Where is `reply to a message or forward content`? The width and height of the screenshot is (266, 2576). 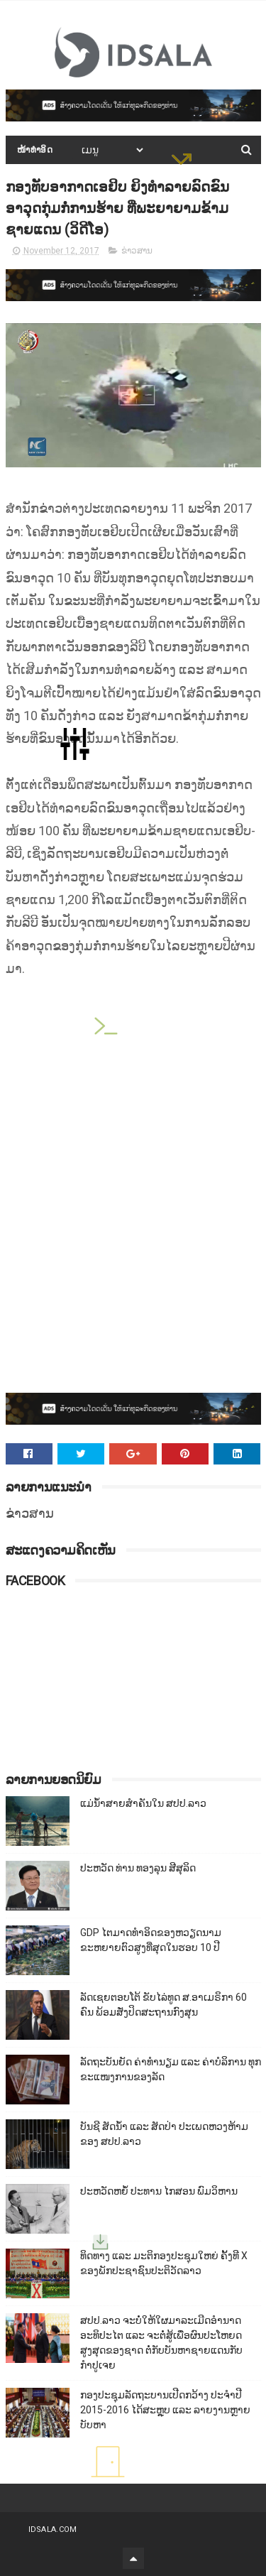 reply to a message or forward content is located at coordinates (182, 158).